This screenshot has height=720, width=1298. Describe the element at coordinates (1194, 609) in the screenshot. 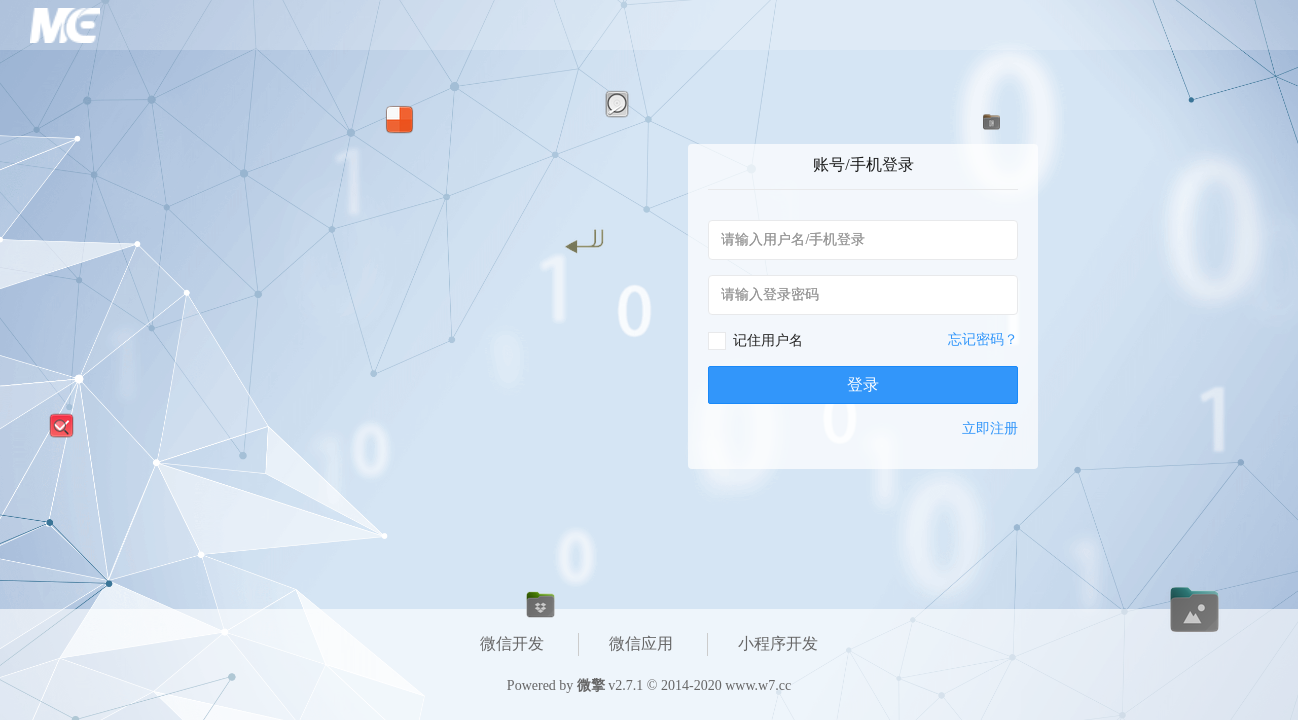

I see `open your pictures folder` at that location.